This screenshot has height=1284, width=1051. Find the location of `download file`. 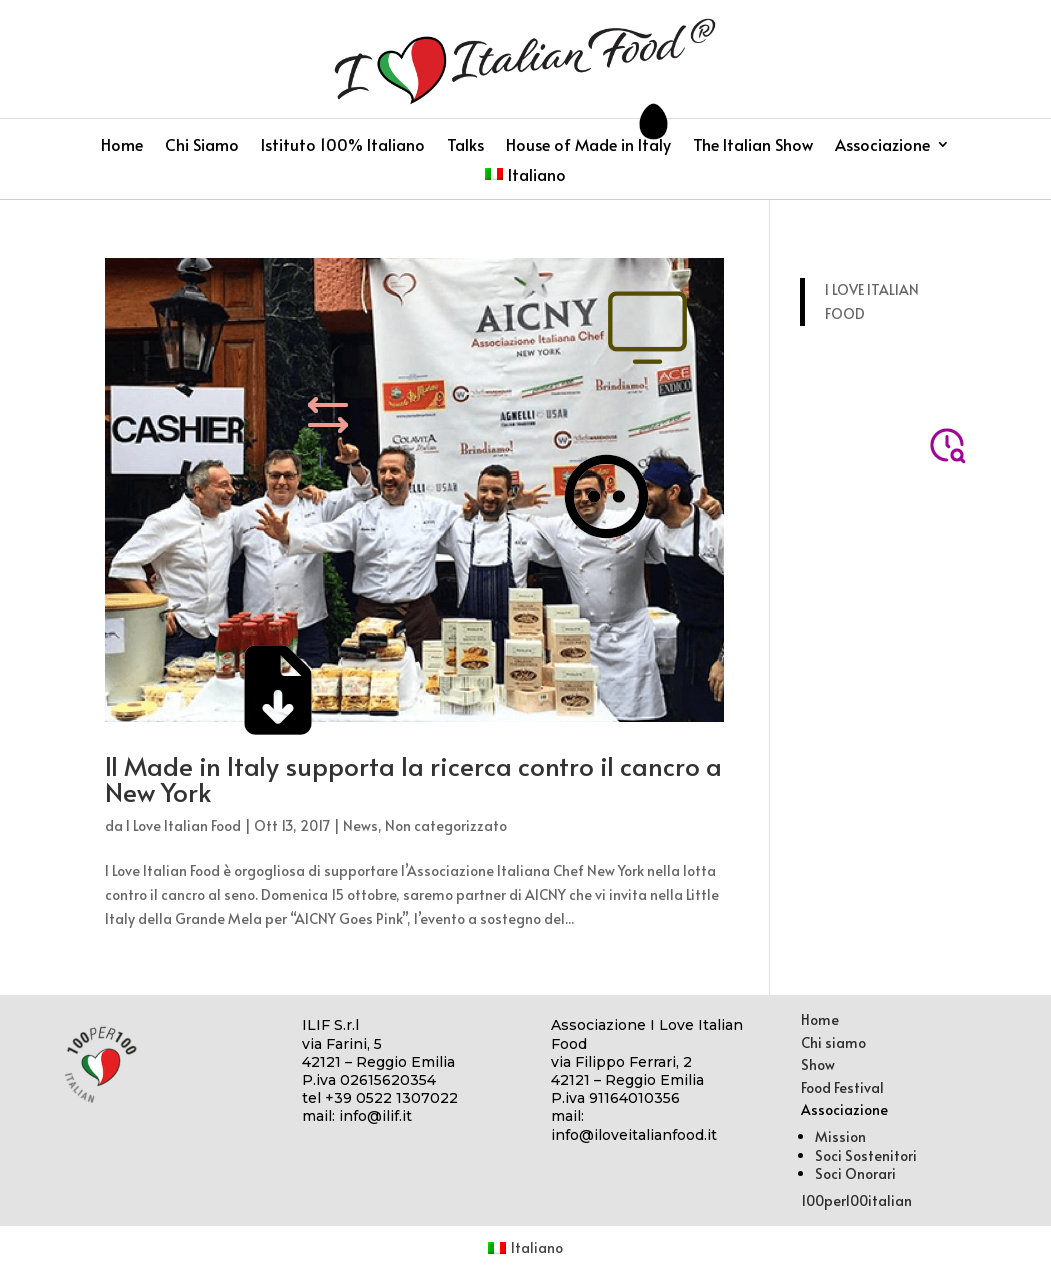

download file is located at coordinates (278, 690).